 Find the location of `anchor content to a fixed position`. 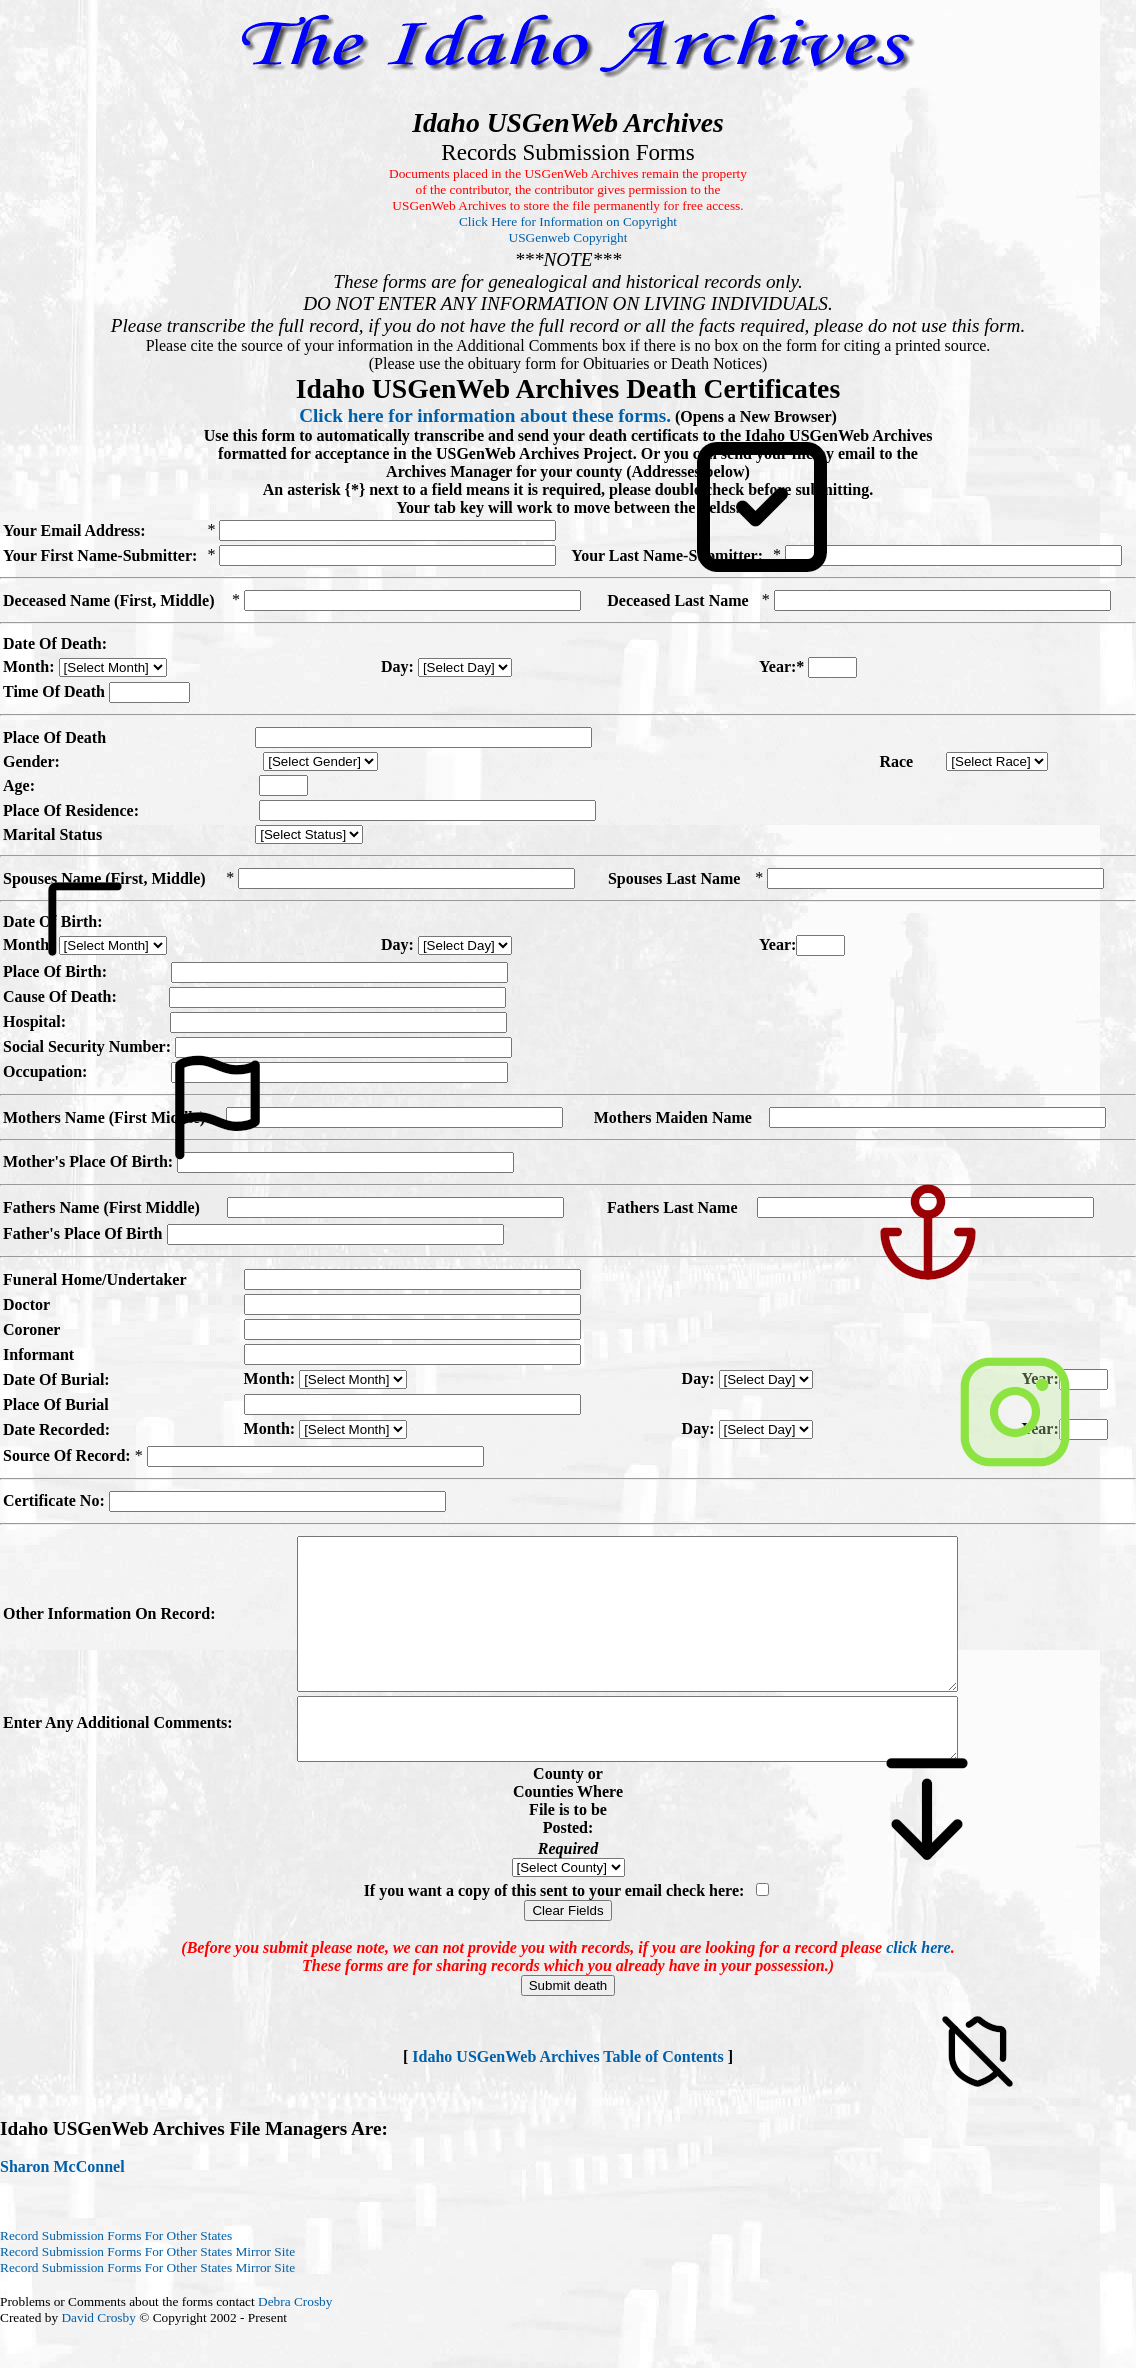

anchor content to a fixed position is located at coordinates (928, 1232).